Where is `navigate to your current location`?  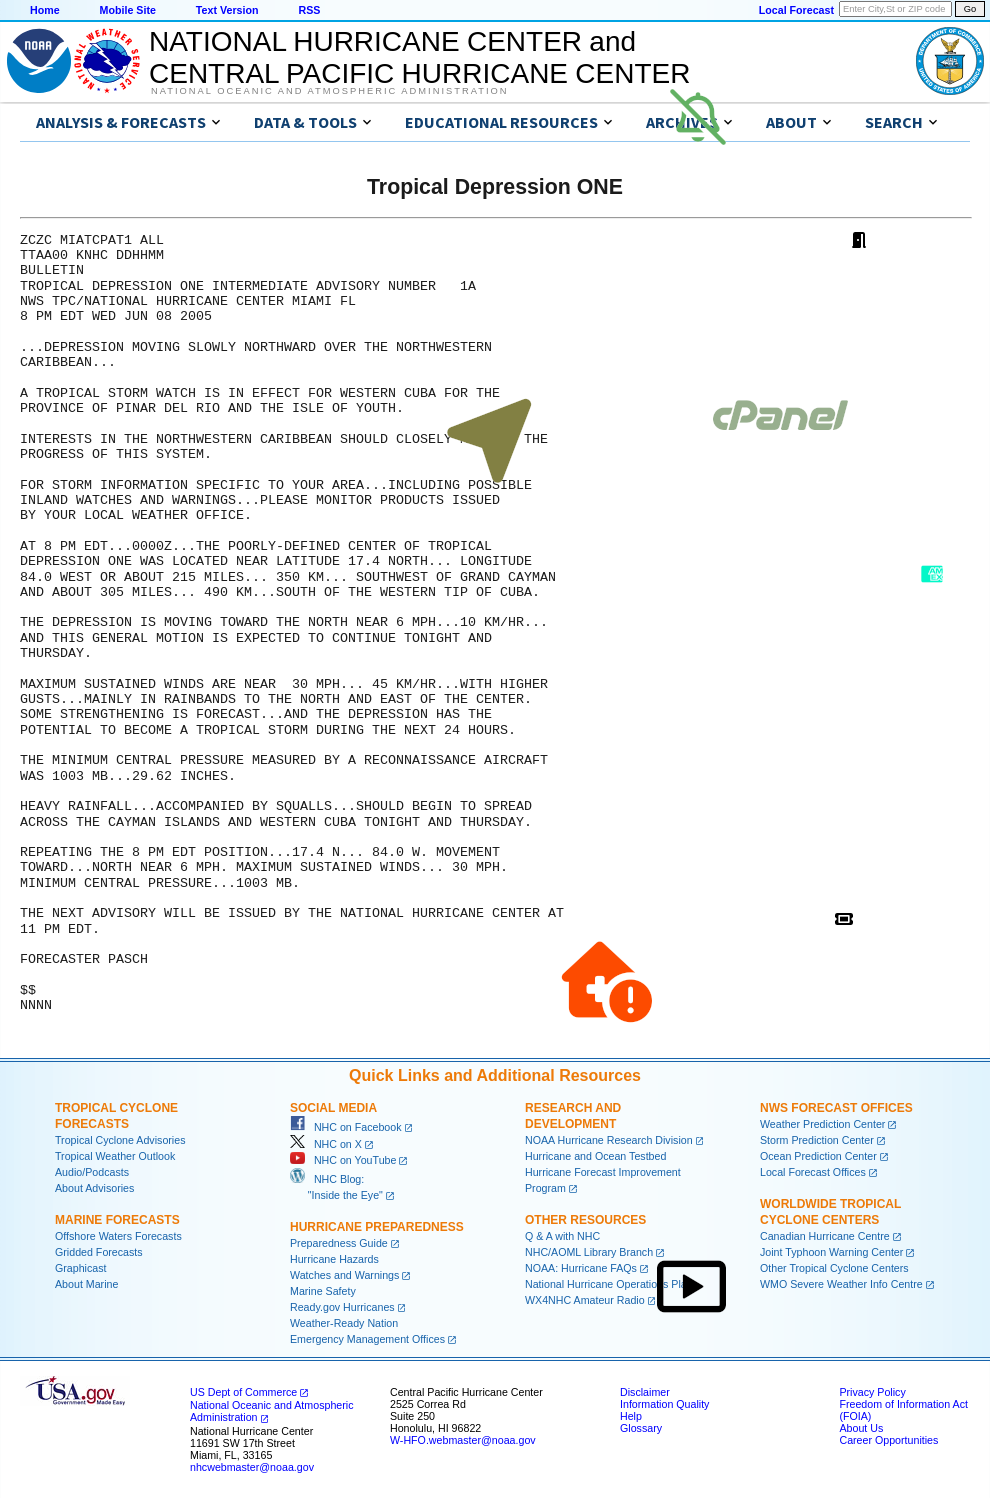 navigate to your current location is located at coordinates (492, 438).